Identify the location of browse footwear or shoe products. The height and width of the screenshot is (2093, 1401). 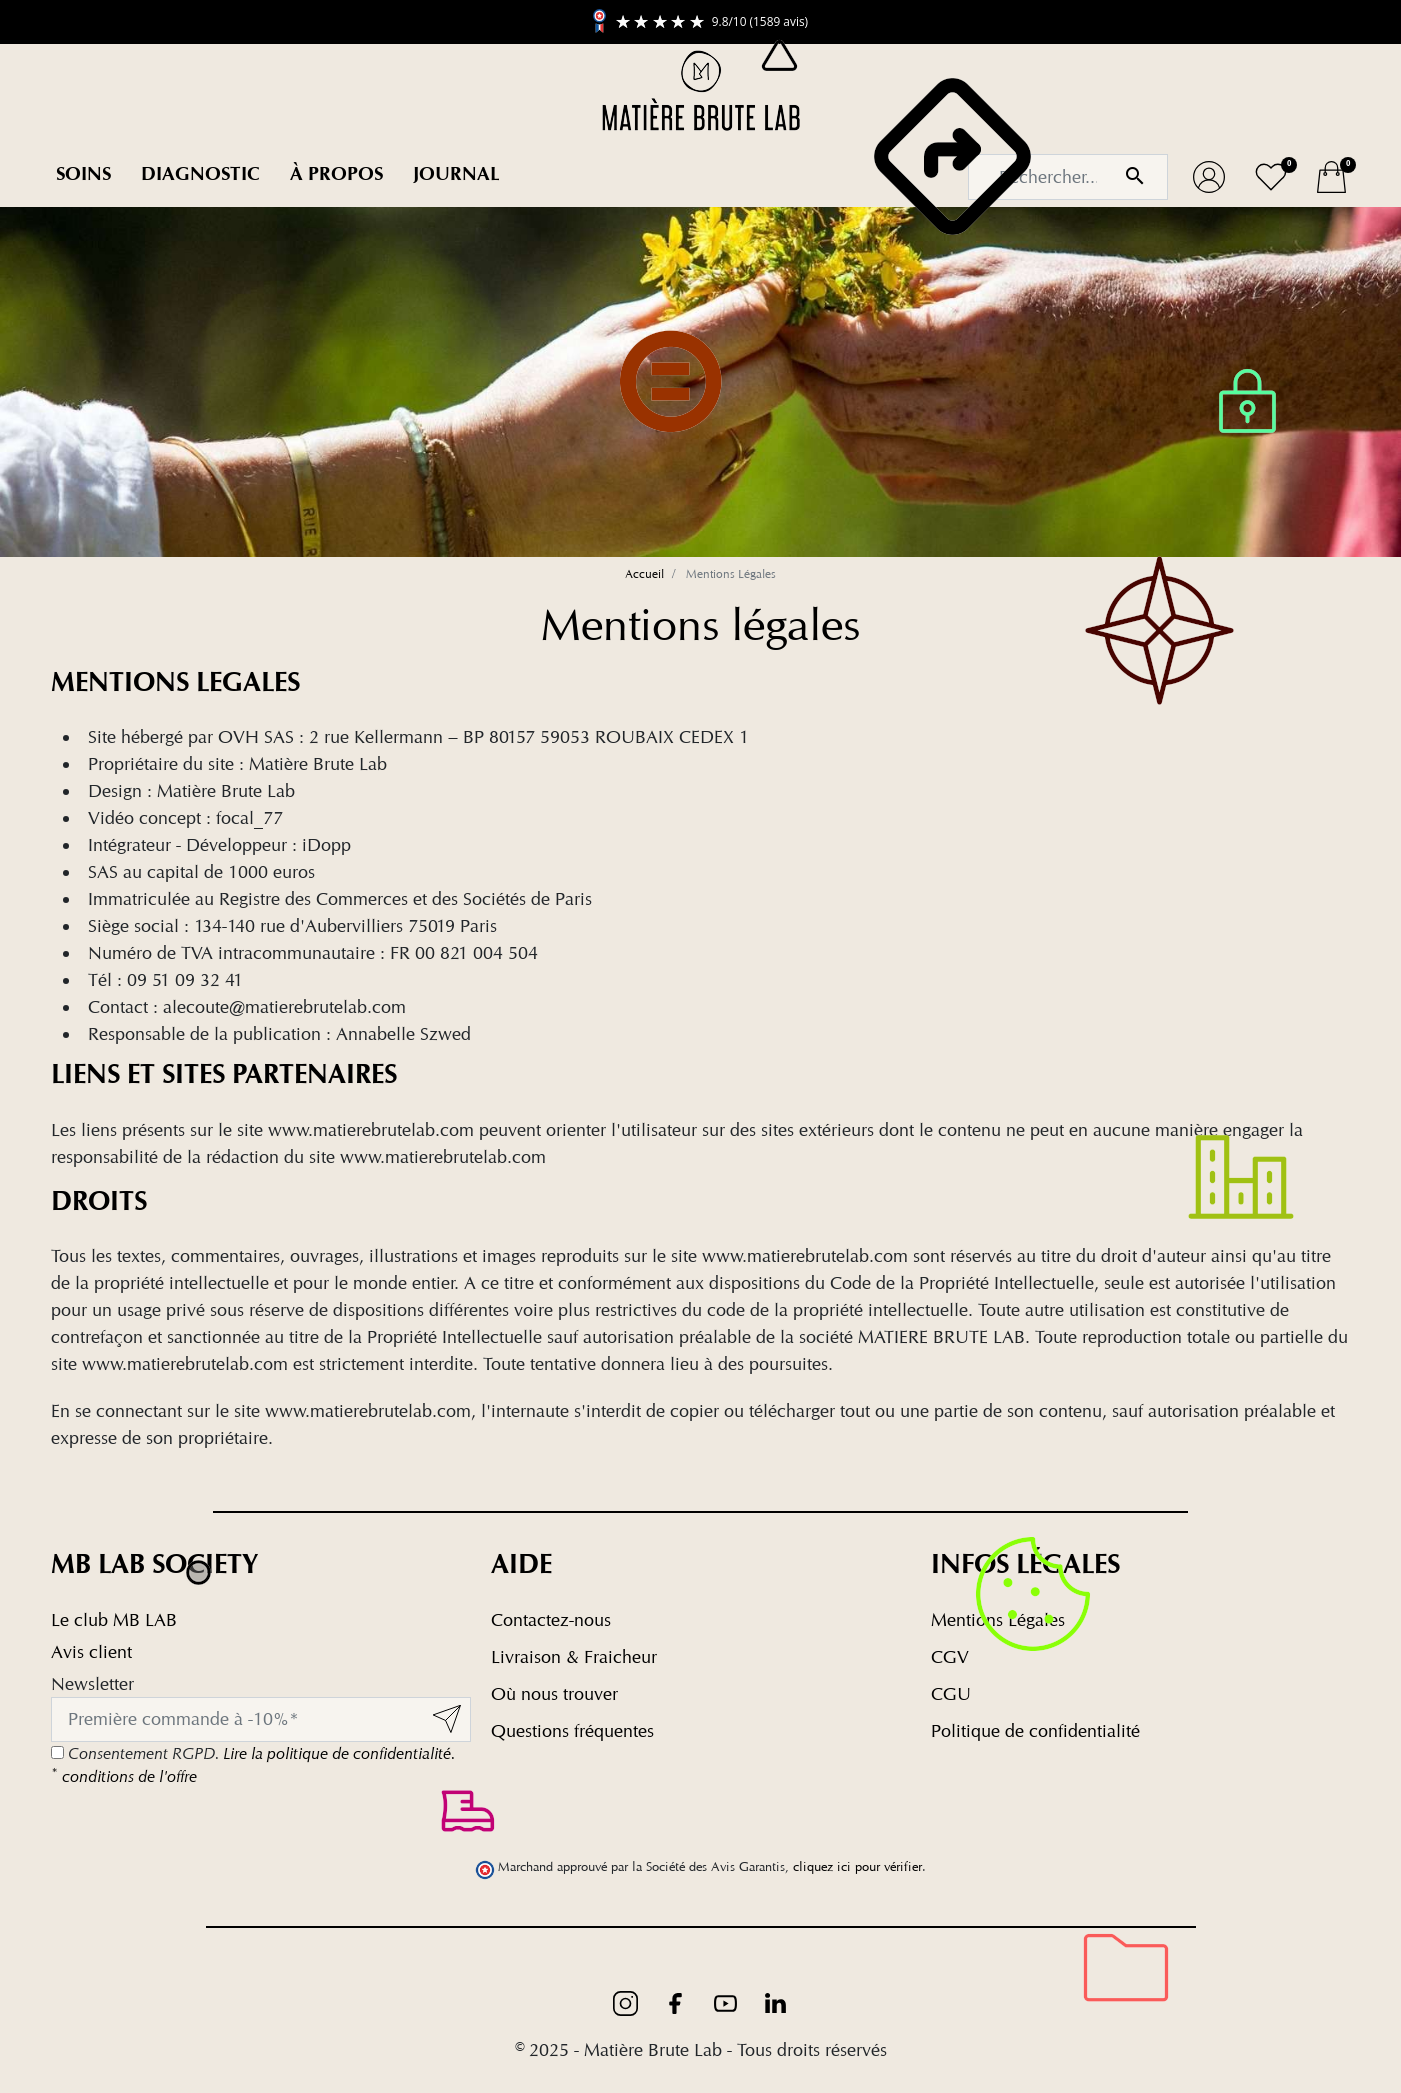
(466, 1811).